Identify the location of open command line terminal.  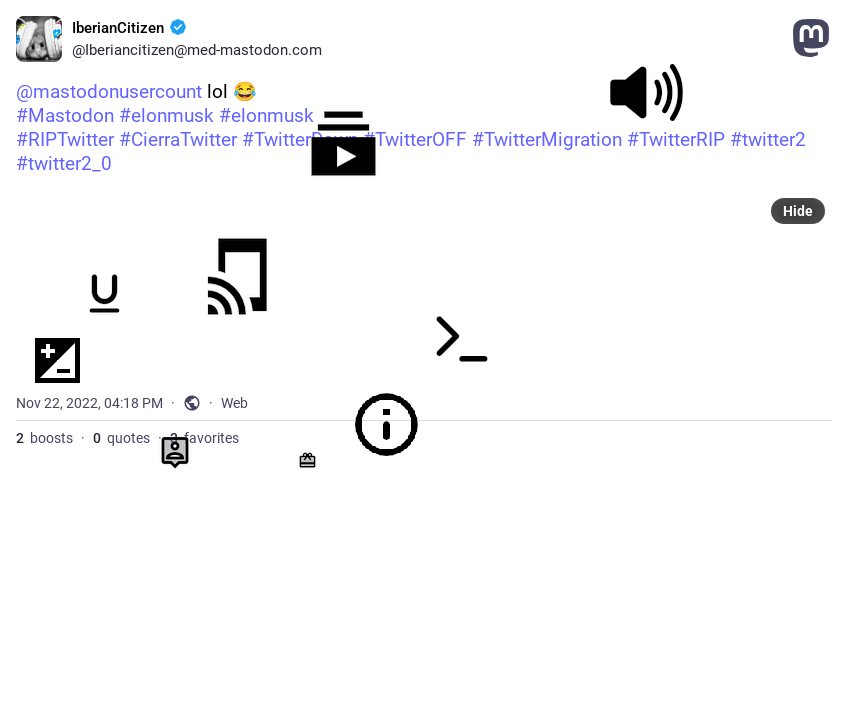
(462, 339).